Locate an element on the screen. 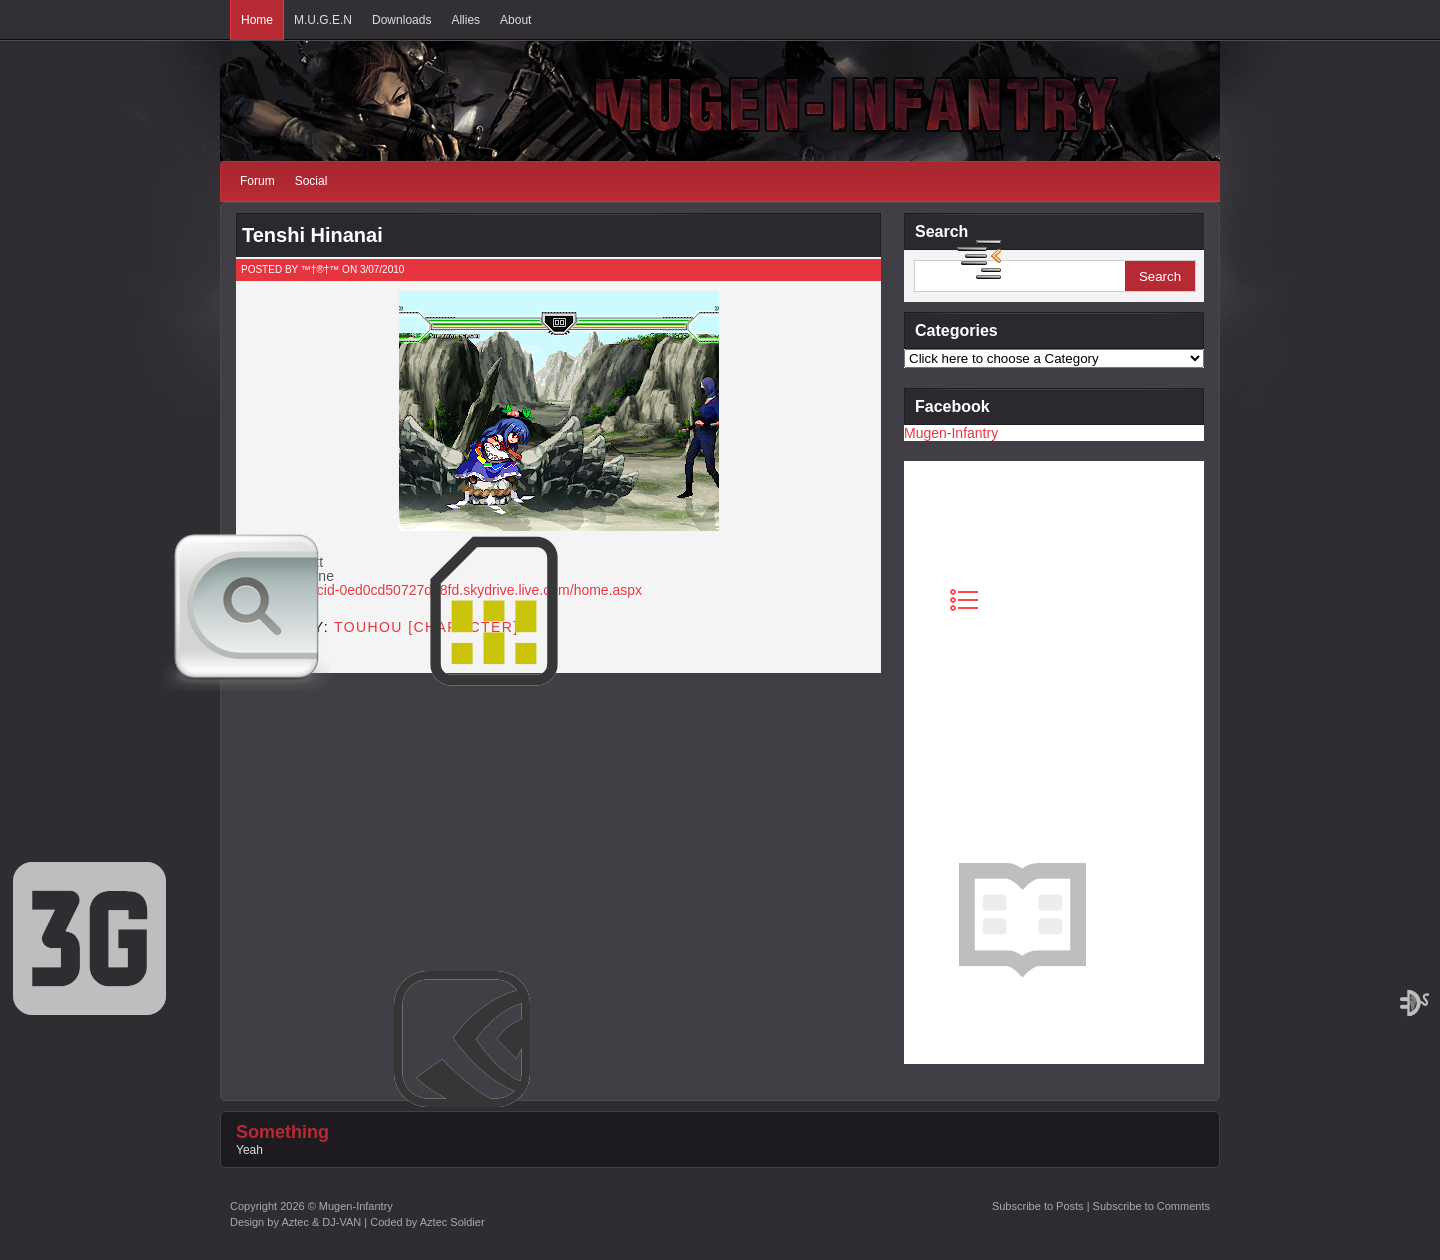 The image size is (1440, 1260). indicates 3G cellular network connection is located at coordinates (89, 938).